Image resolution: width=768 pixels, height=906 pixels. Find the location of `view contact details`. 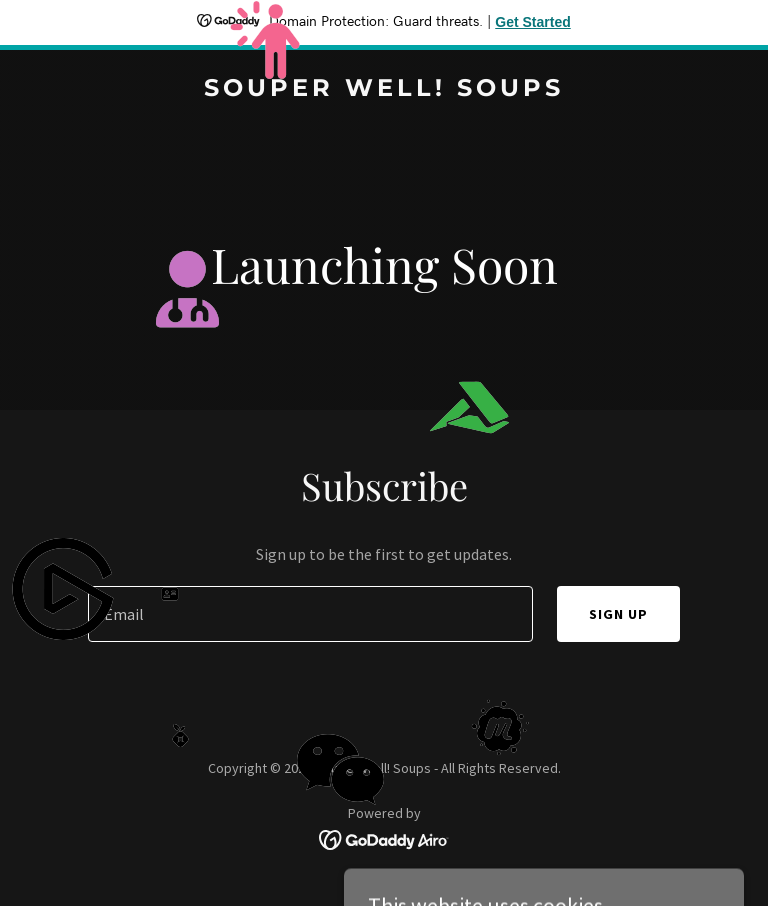

view contact details is located at coordinates (170, 594).